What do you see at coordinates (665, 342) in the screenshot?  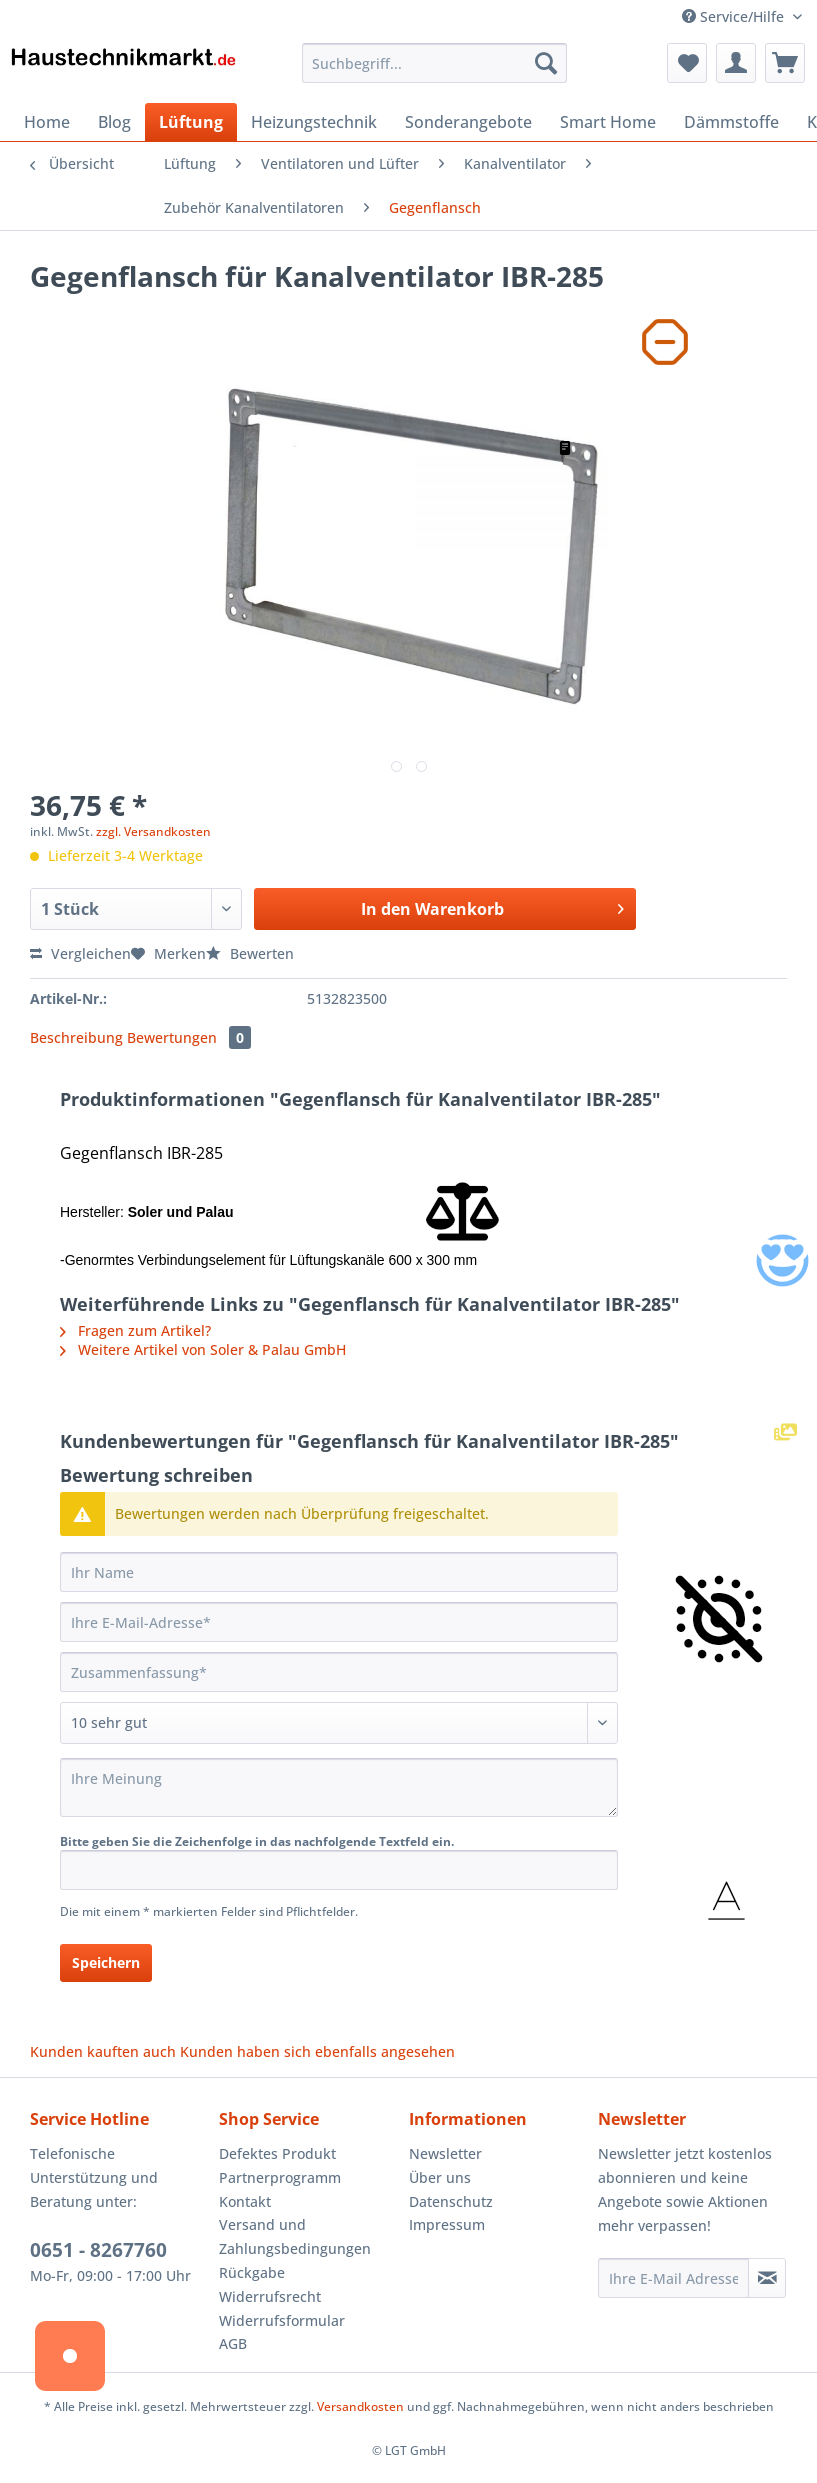 I see `remove or delete an item` at bounding box center [665, 342].